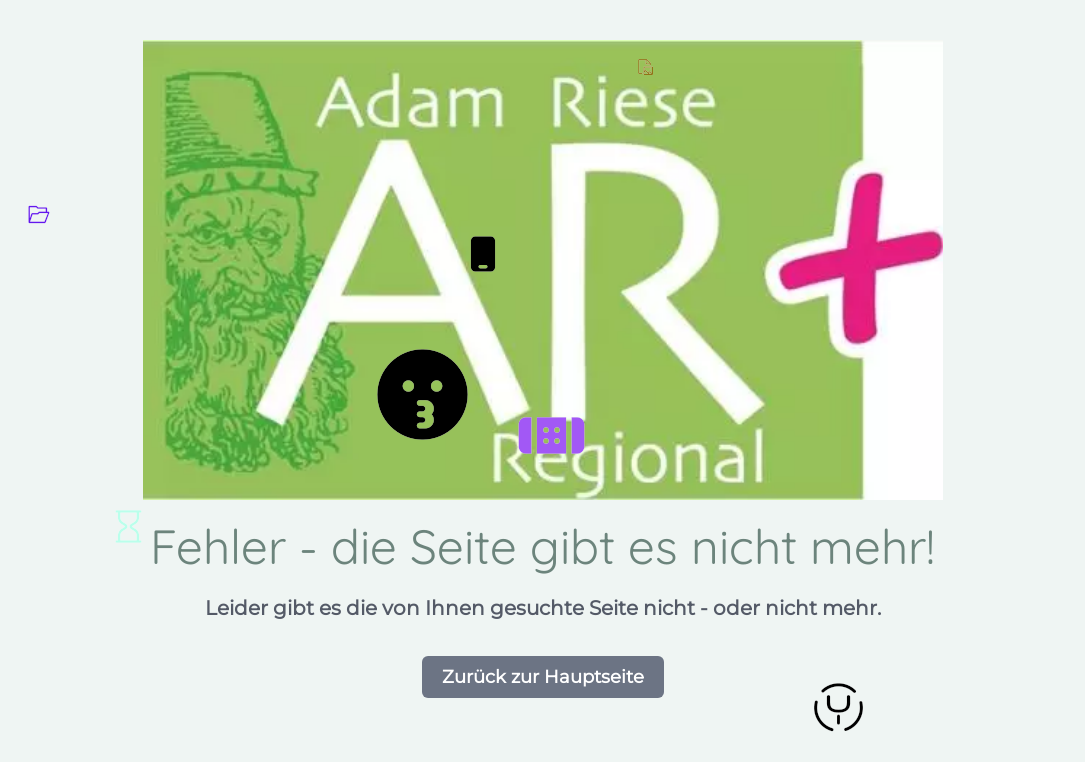 This screenshot has width=1085, height=762. Describe the element at coordinates (38, 214) in the screenshot. I see `an open folder in the file explorer` at that location.